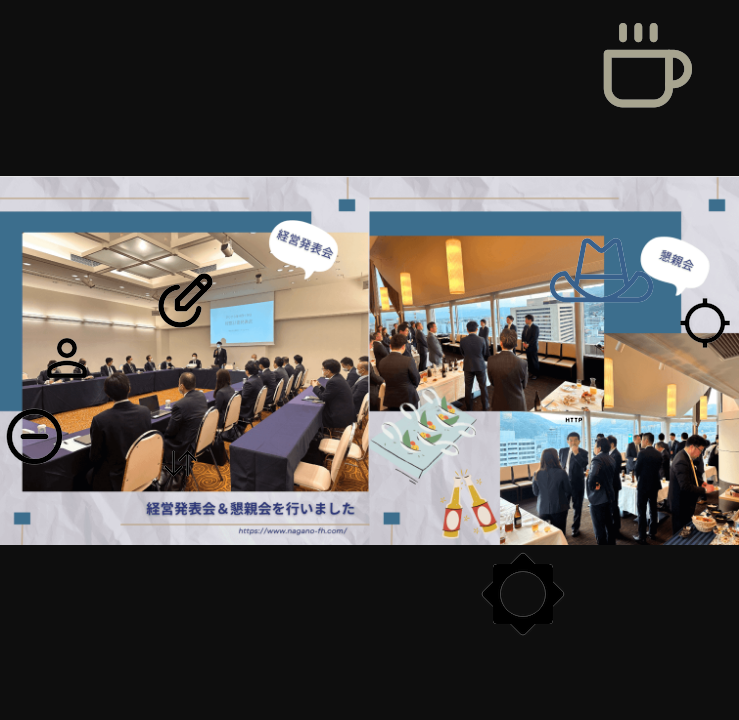 The width and height of the screenshot is (739, 720). I want to click on adjust screen brightness settings, so click(523, 594).